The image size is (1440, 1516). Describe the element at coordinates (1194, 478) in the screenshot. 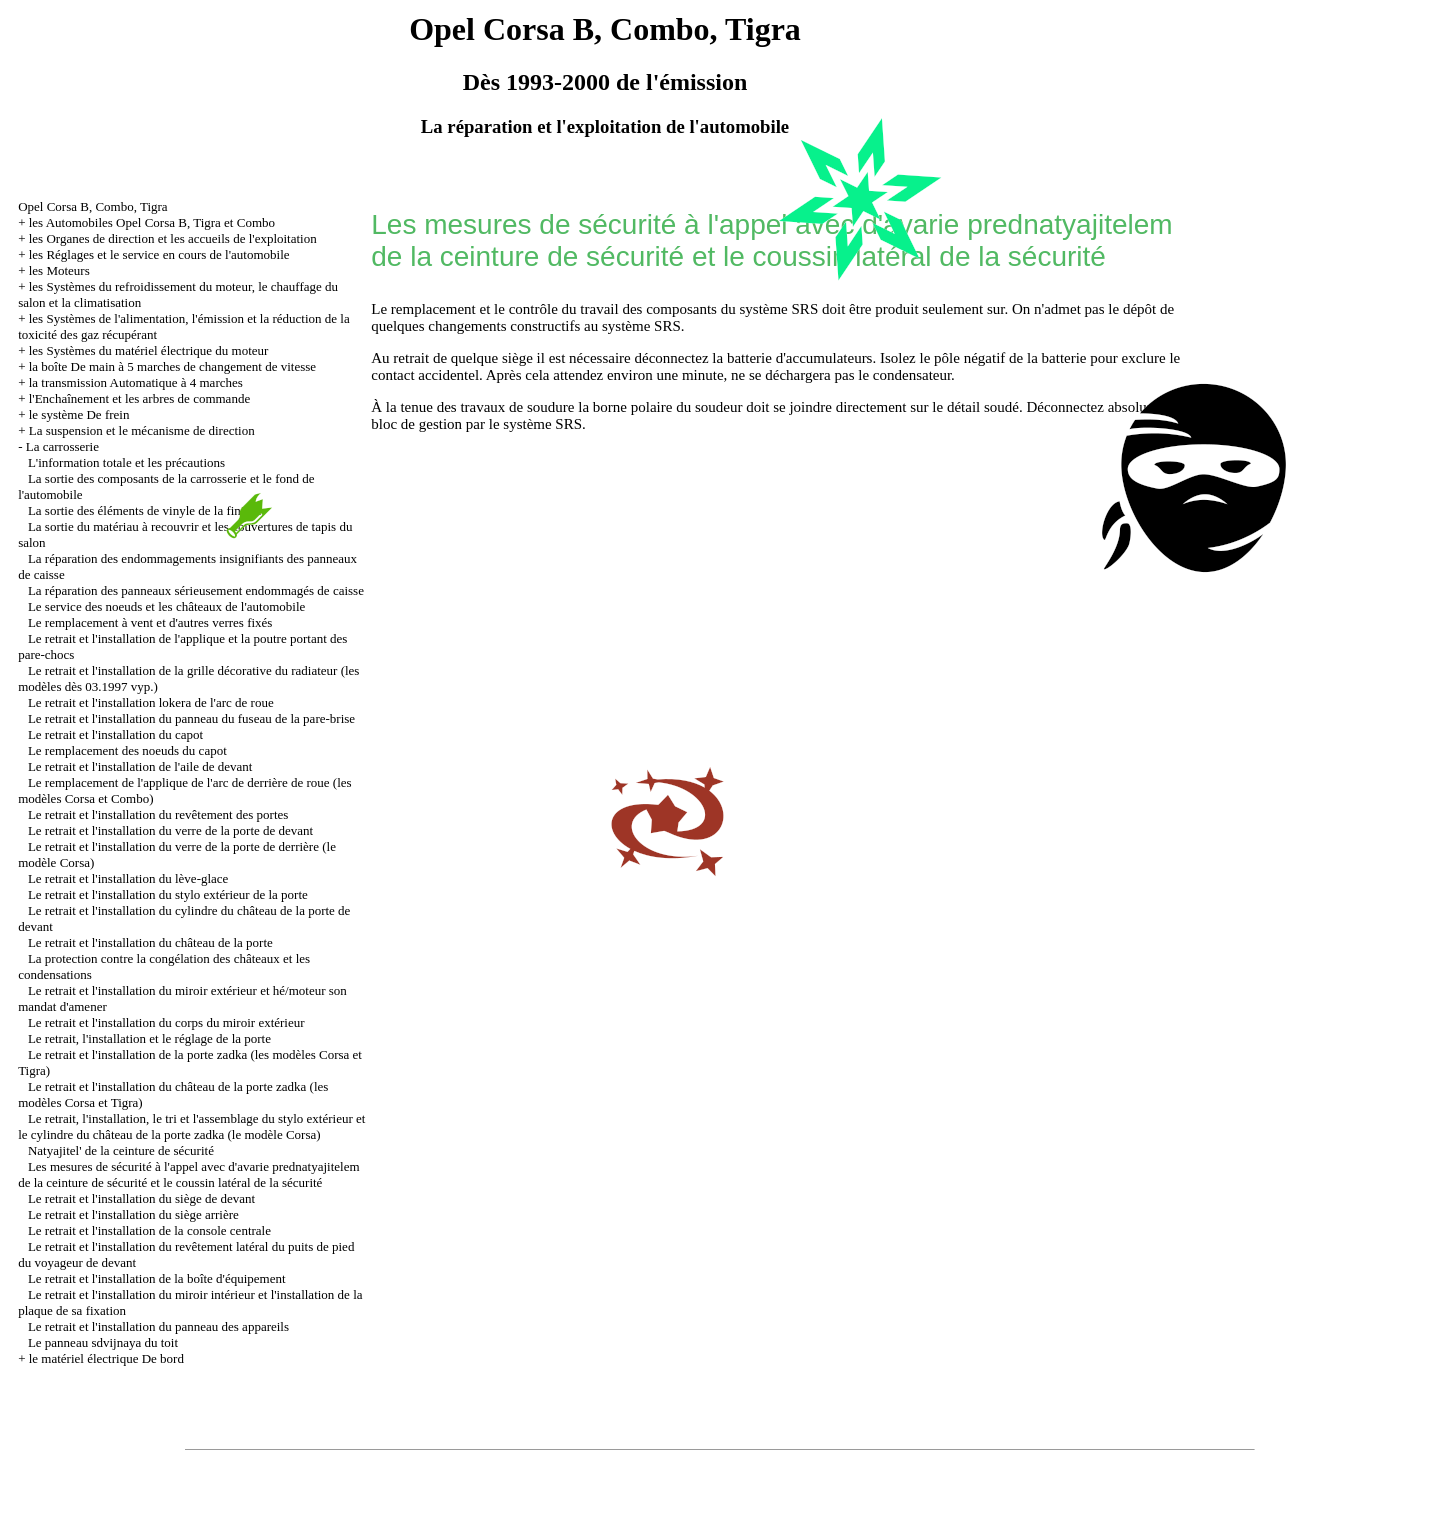

I see `select ninja character class` at that location.